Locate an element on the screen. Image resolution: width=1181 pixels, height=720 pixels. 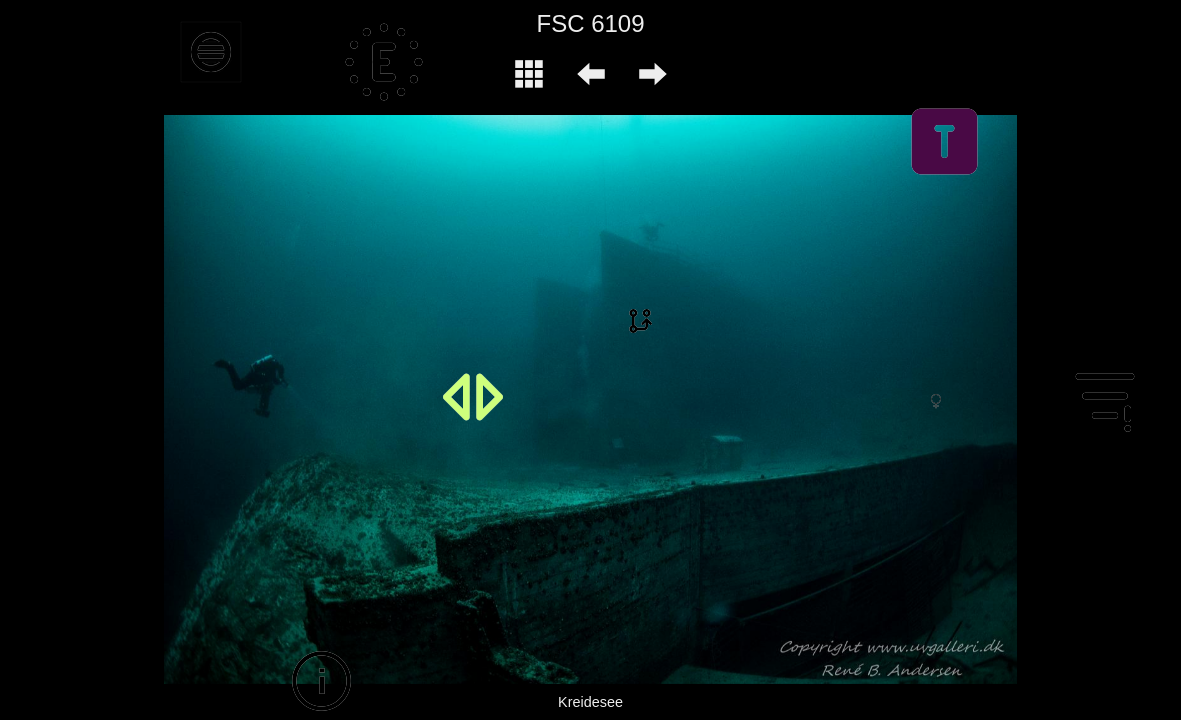
filter settings require attention is located at coordinates (1105, 396).